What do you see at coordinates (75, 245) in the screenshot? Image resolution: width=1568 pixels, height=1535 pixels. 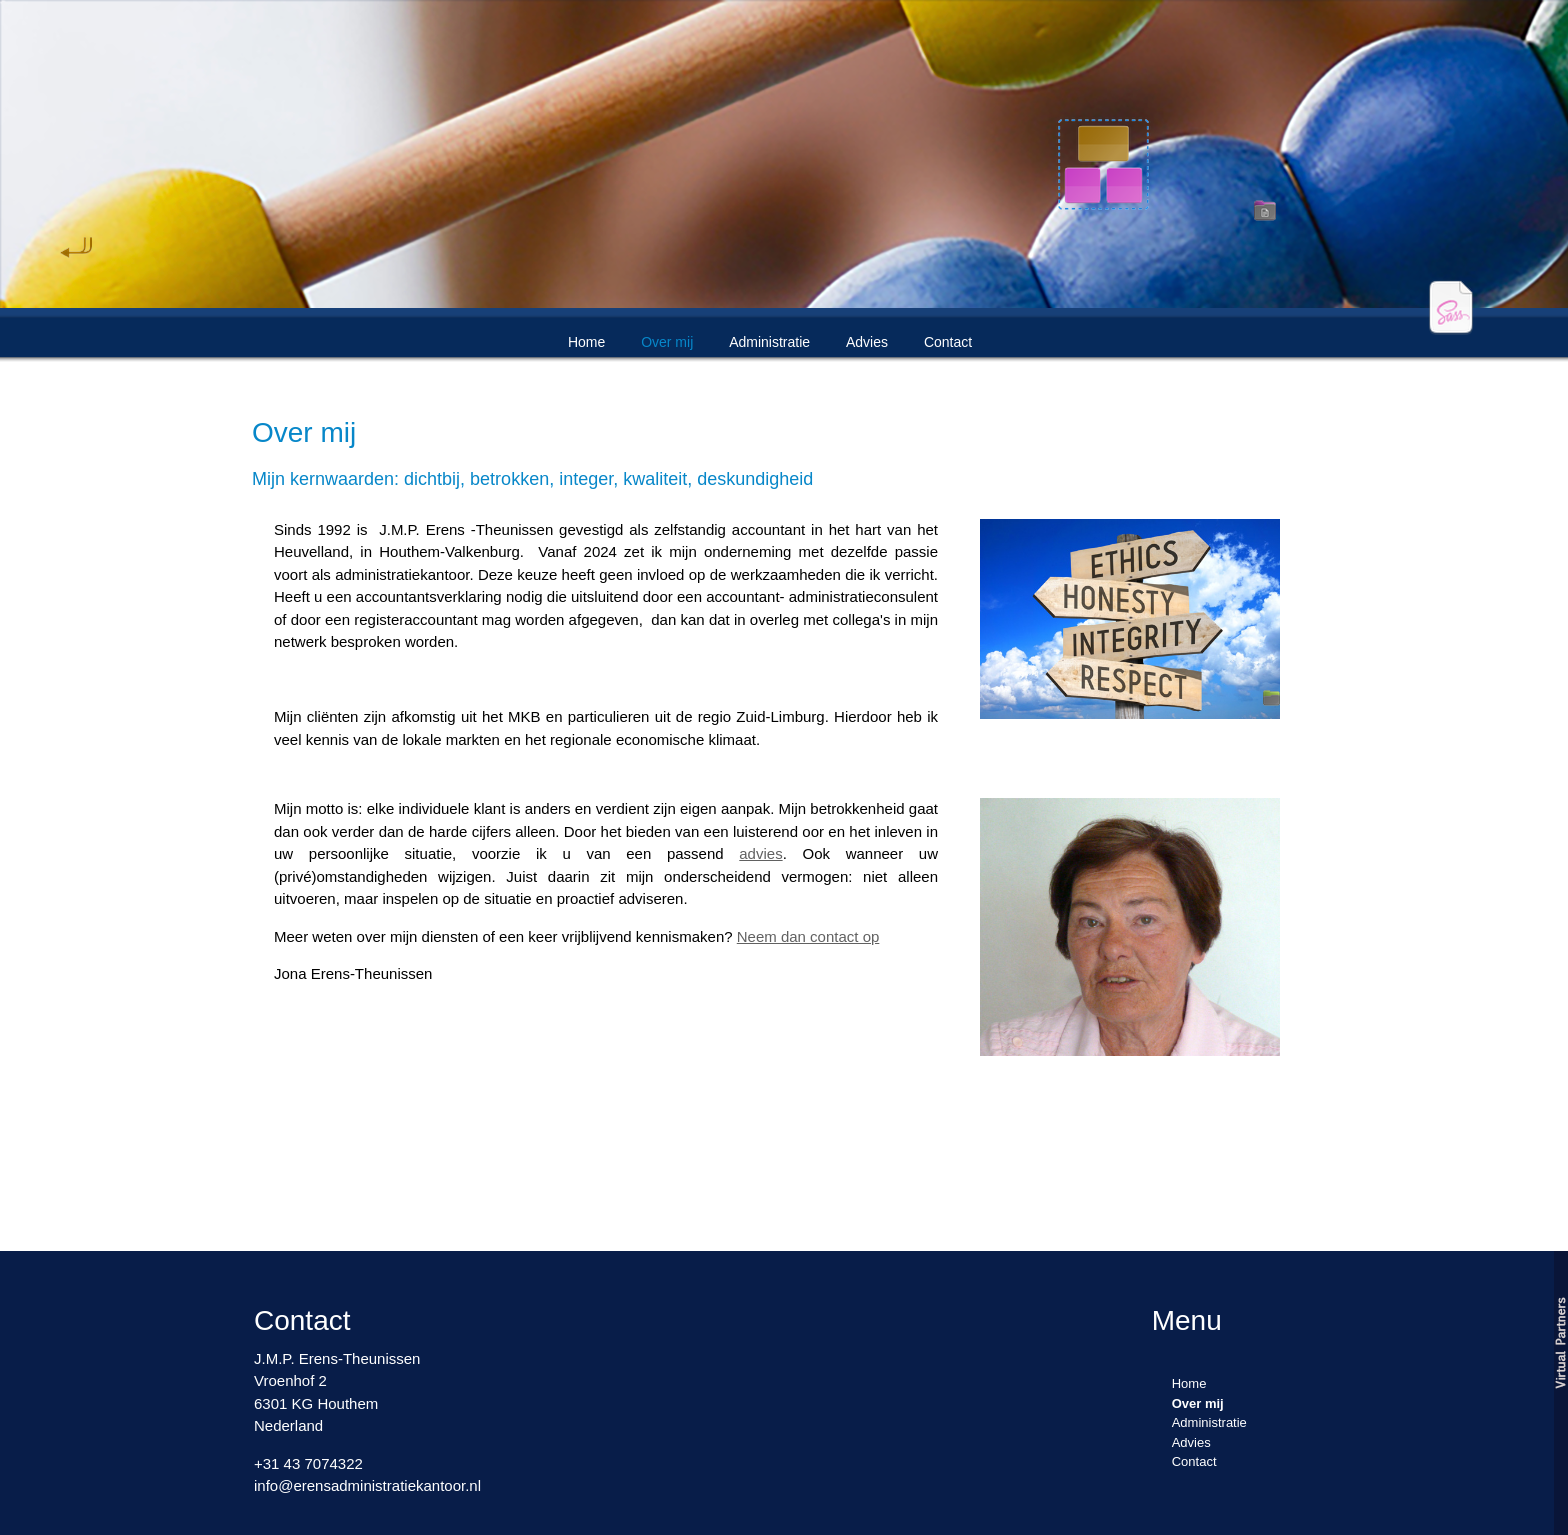 I see `reply to all recipients in an email thread` at bounding box center [75, 245].